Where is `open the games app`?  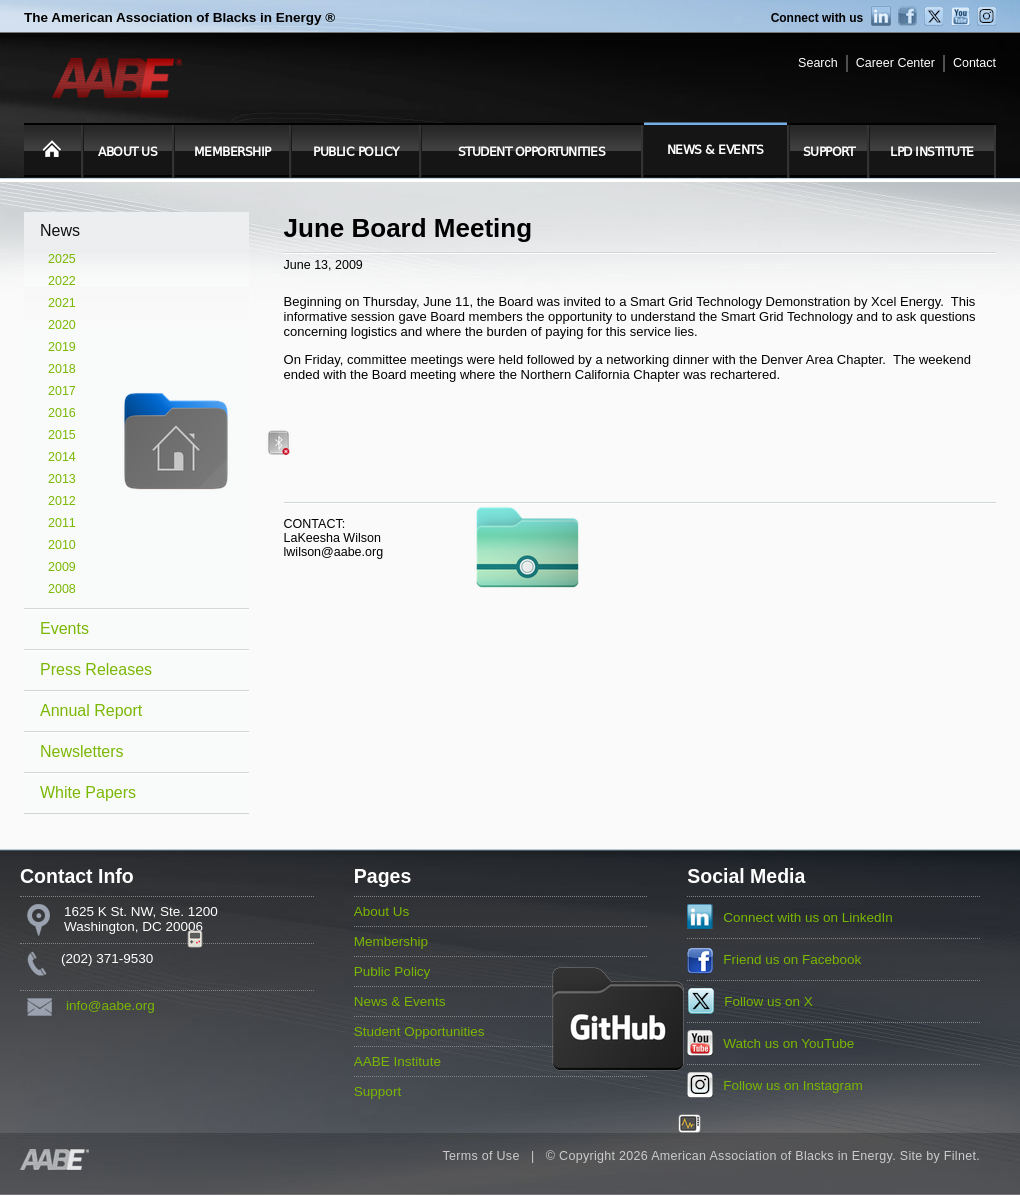
open the games app is located at coordinates (195, 939).